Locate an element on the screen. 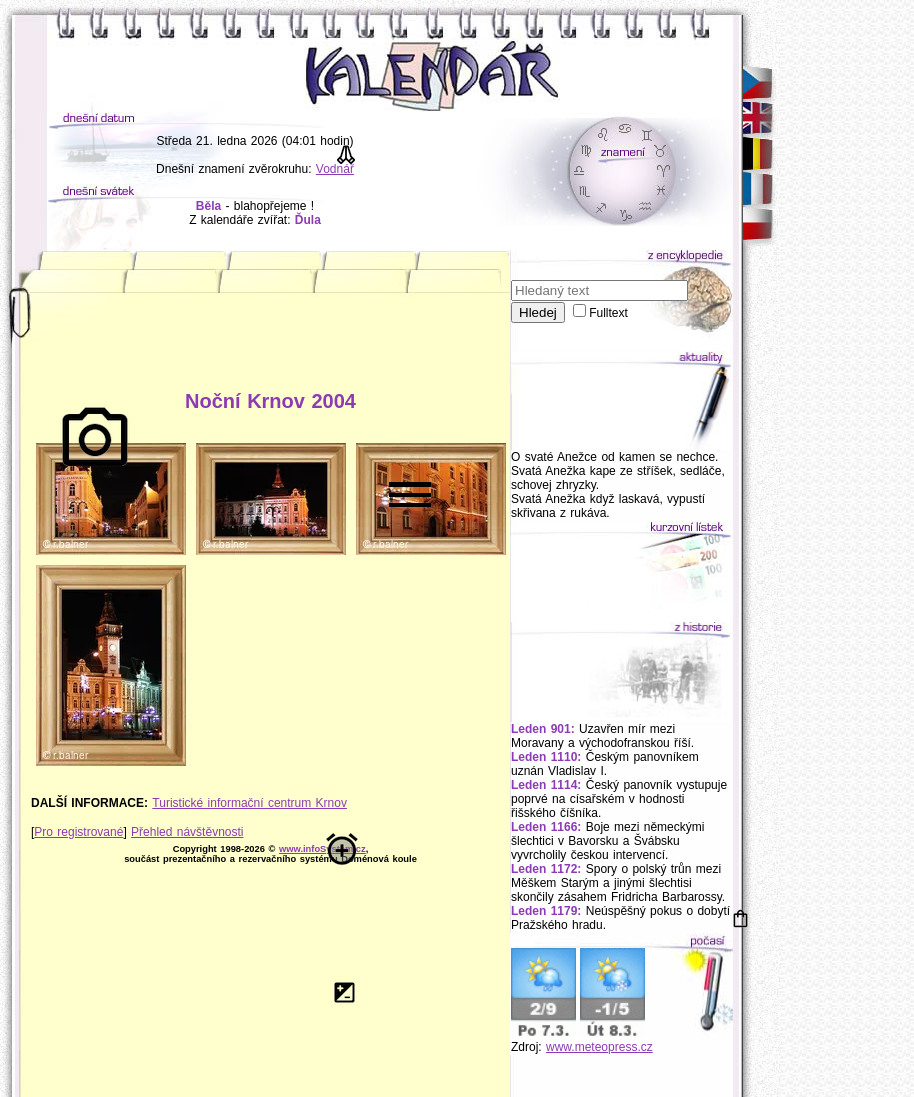  take a photo is located at coordinates (95, 440).